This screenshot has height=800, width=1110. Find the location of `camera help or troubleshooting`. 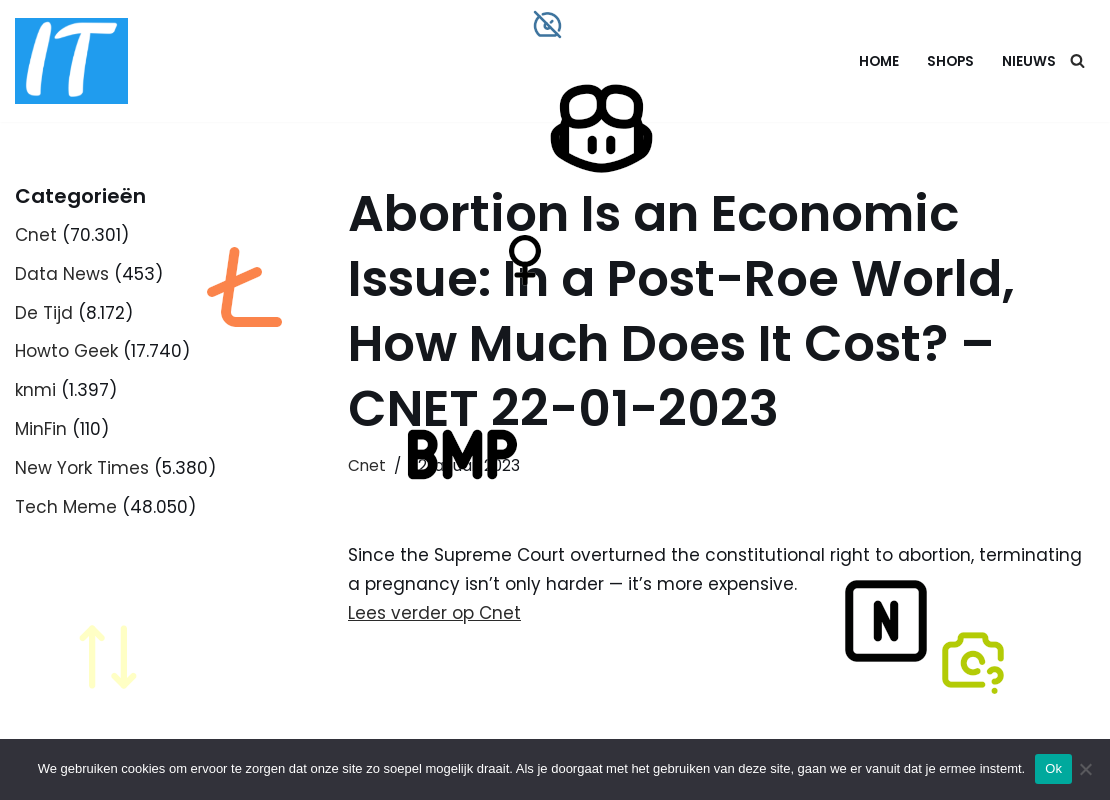

camera help or troubleshooting is located at coordinates (973, 660).